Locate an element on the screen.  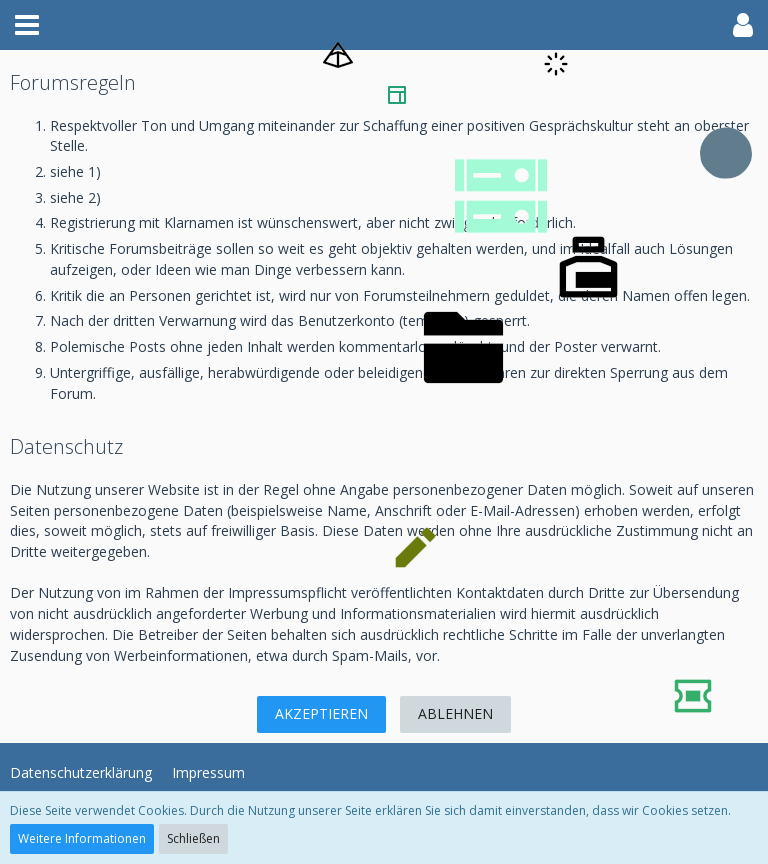
open folder to view files is located at coordinates (463, 347).